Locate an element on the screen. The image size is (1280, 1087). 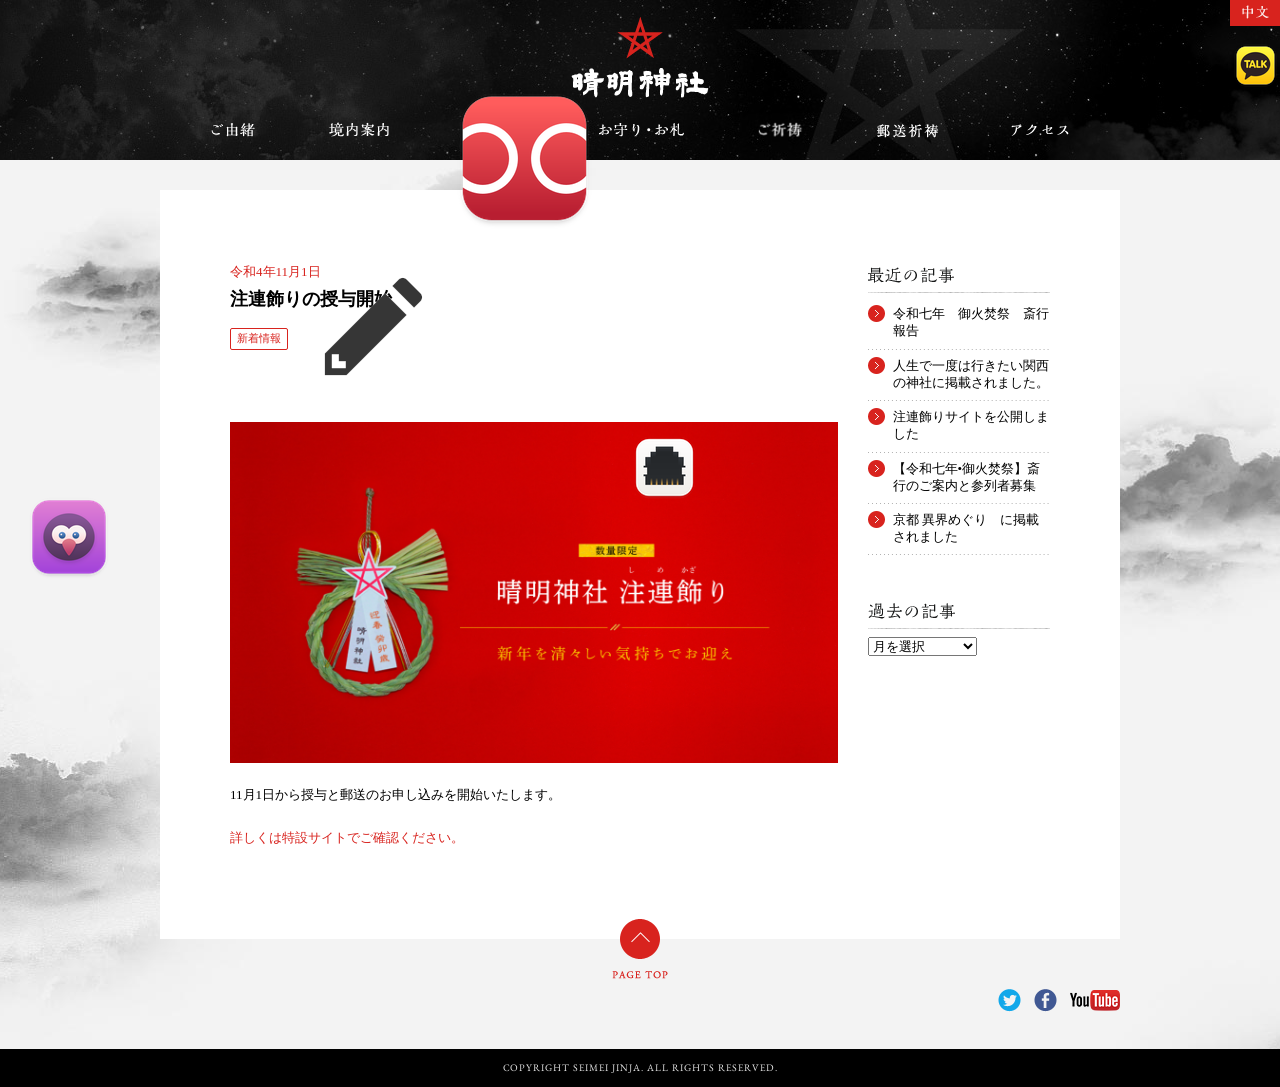
open KakaoTalk messaging app is located at coordinates (1255, 65).